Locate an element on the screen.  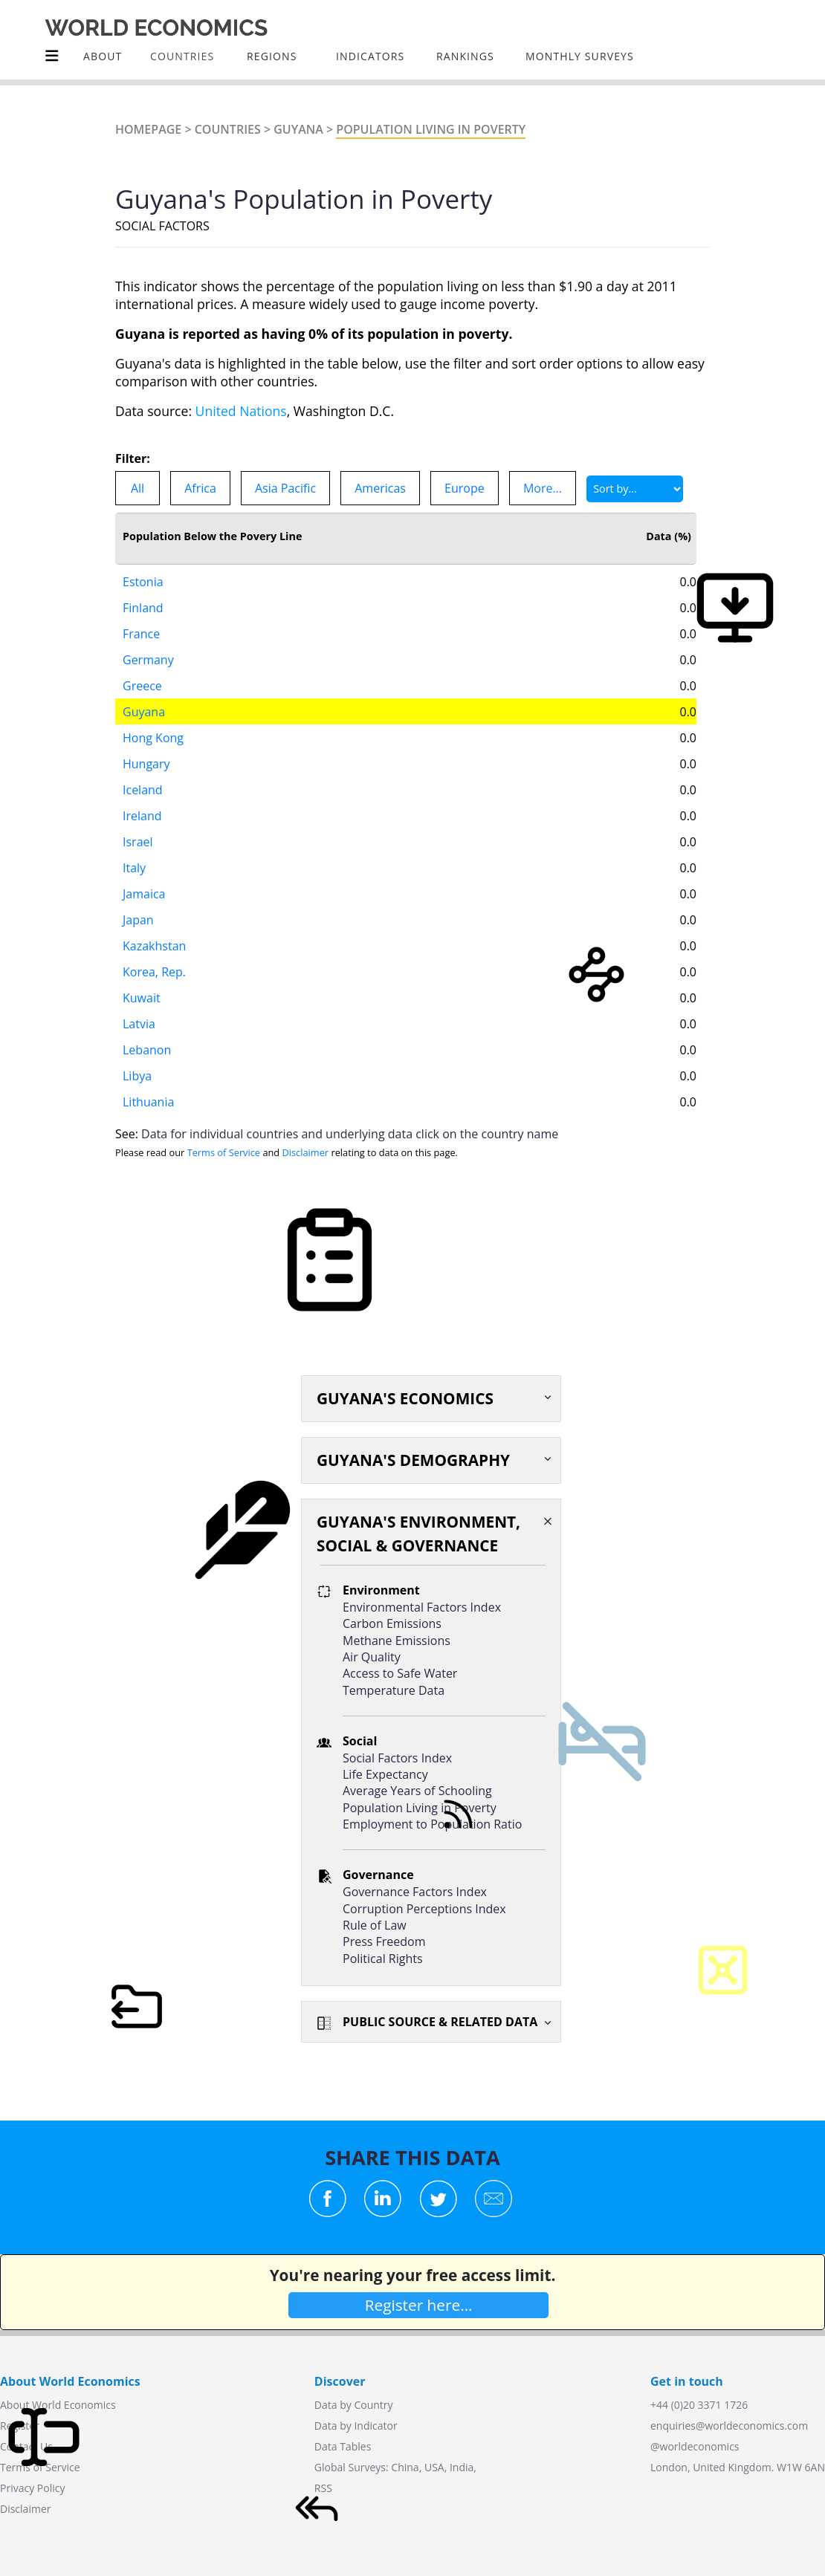
tap to enter text in this field is located at coordinates (44, 2437).